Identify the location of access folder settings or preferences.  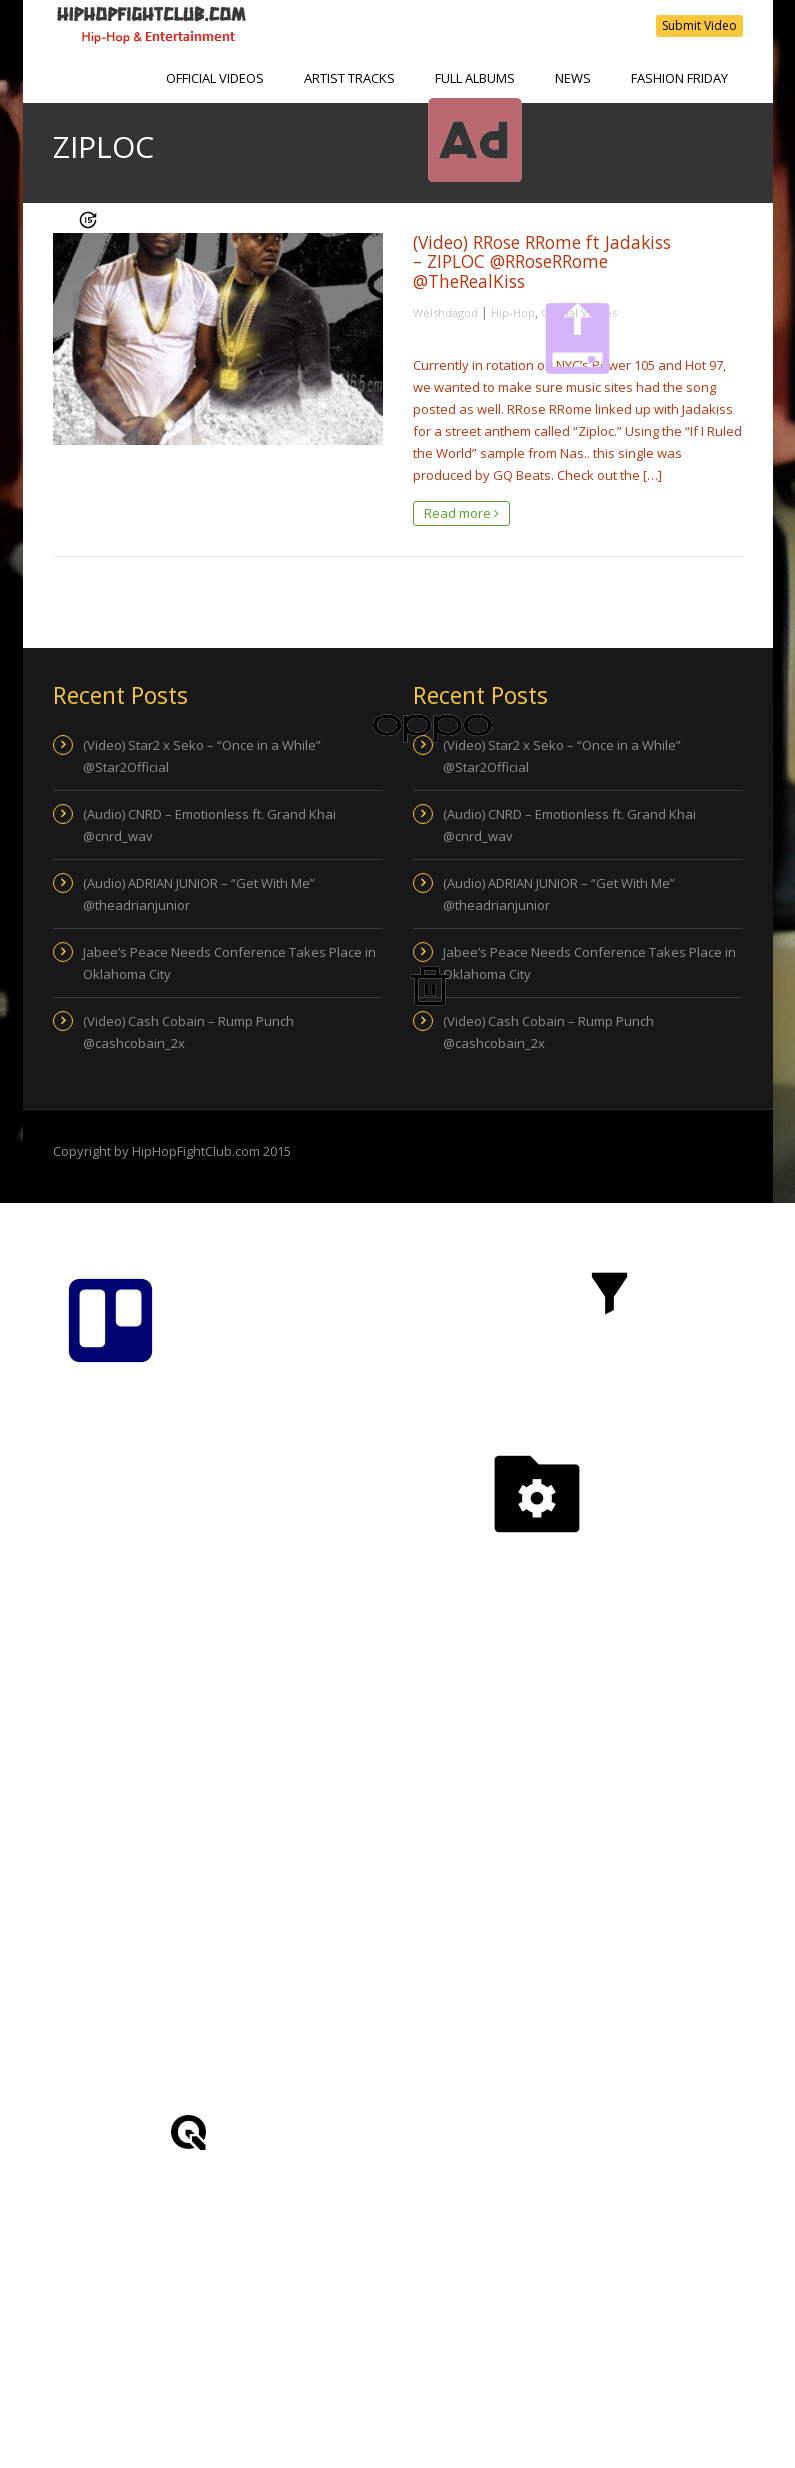
(537, 1494).